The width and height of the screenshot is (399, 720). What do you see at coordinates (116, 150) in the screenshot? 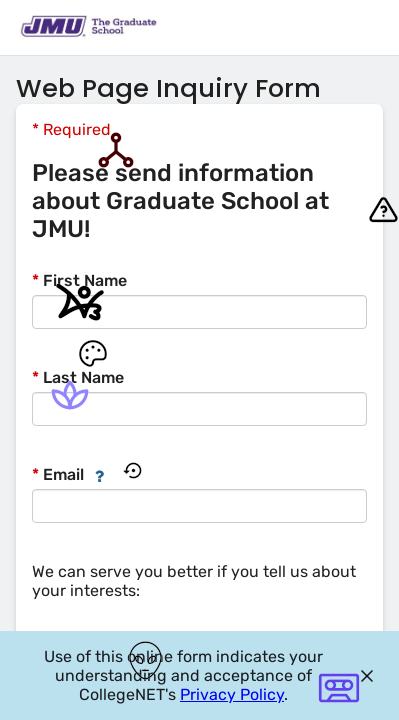
I see `view organizational hierarchy or structure` at bounding box center [116, 150].